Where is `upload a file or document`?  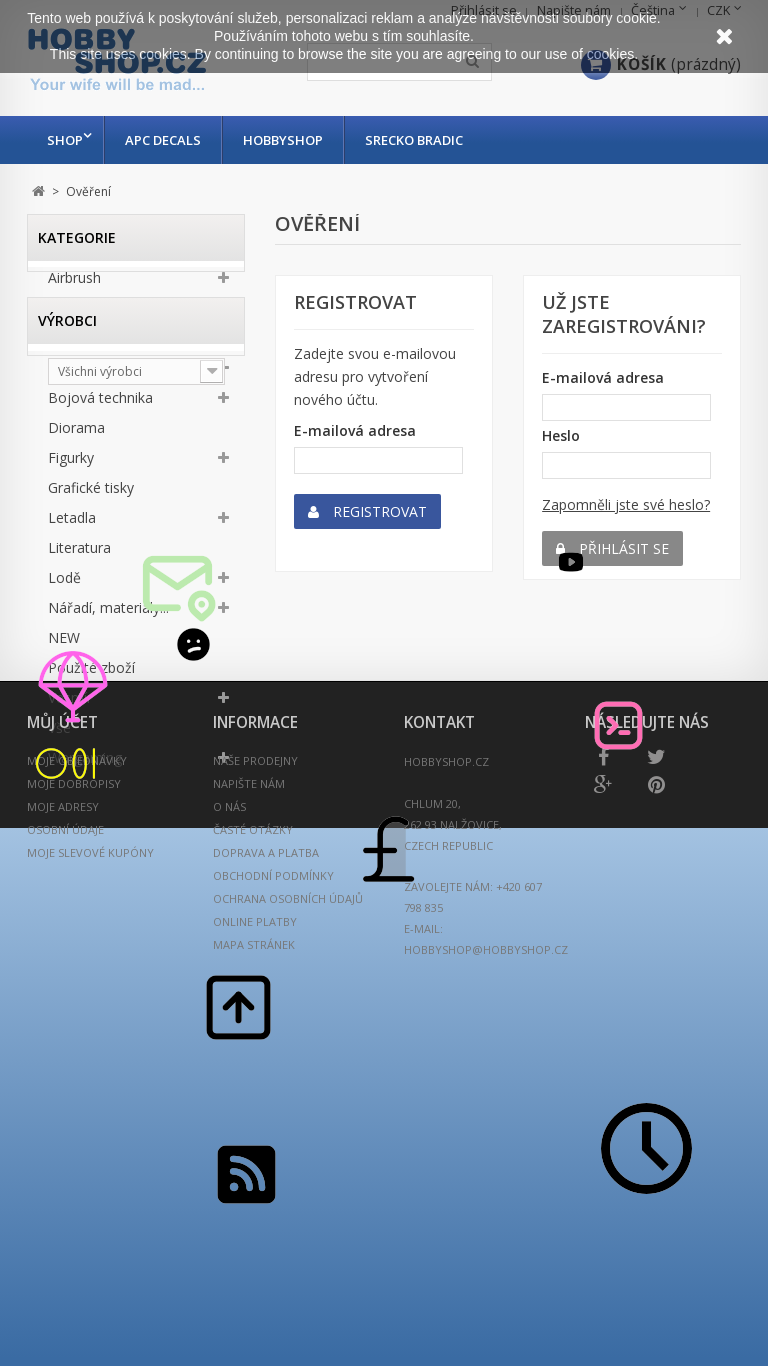
upload a file or document is located at coordinates (238, 1007).